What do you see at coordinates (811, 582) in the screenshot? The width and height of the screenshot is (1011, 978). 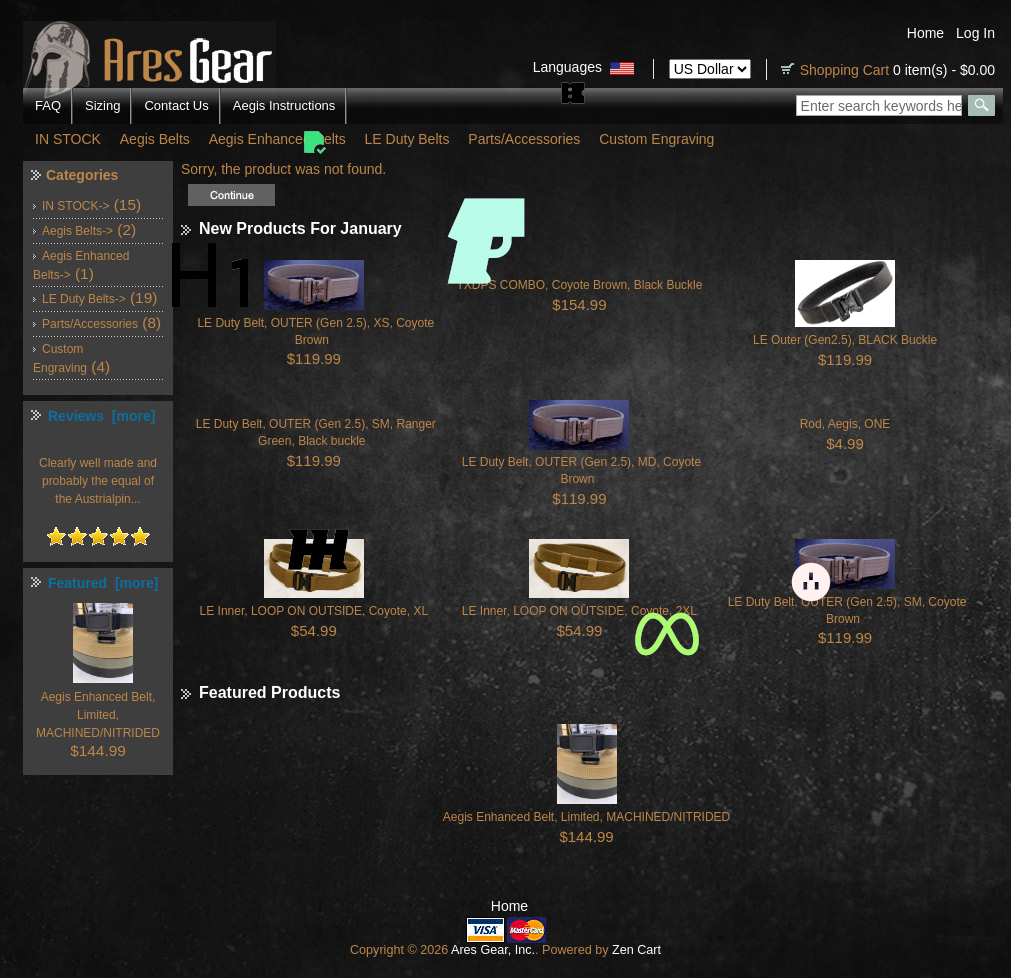 I see `electrical outlet or power socket indicator` at bounding box center [811, 582].